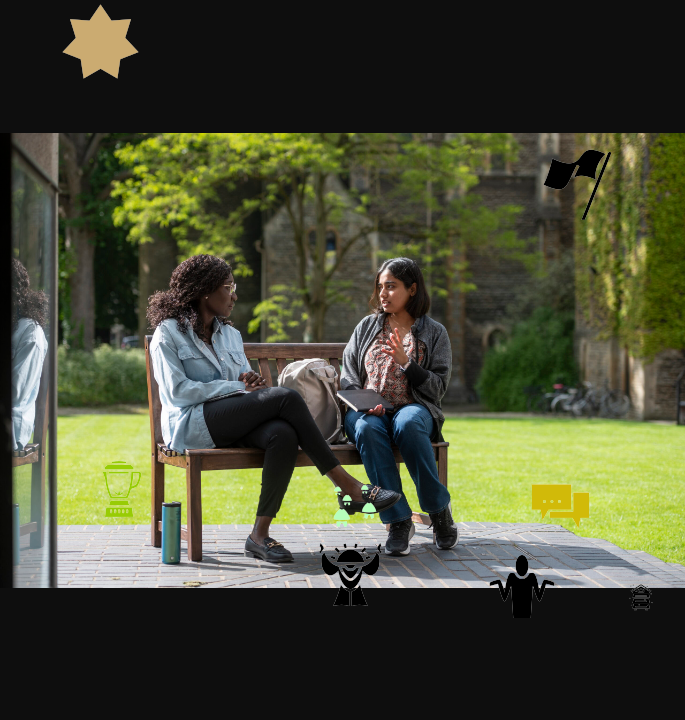  I want to click on view village or settlement on map, so click(355, 506).